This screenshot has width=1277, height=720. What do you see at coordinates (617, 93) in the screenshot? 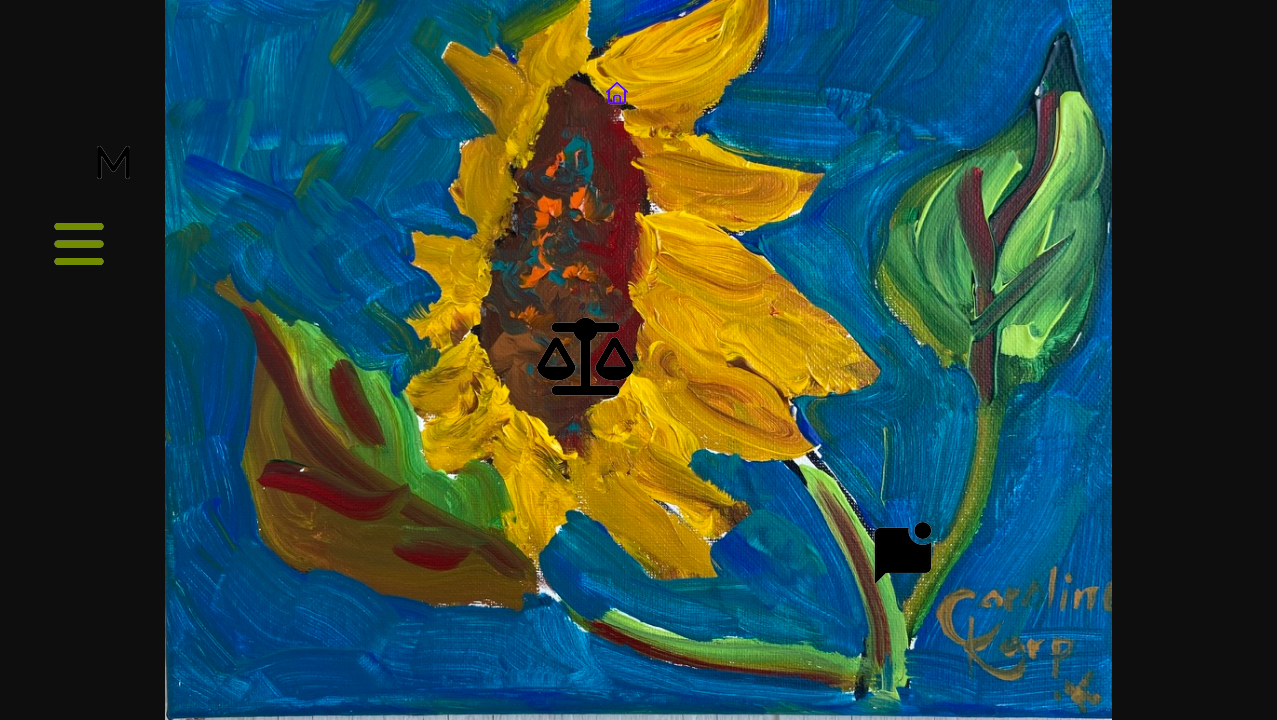
I see `go to home screen` at bounding box center [617, 93].